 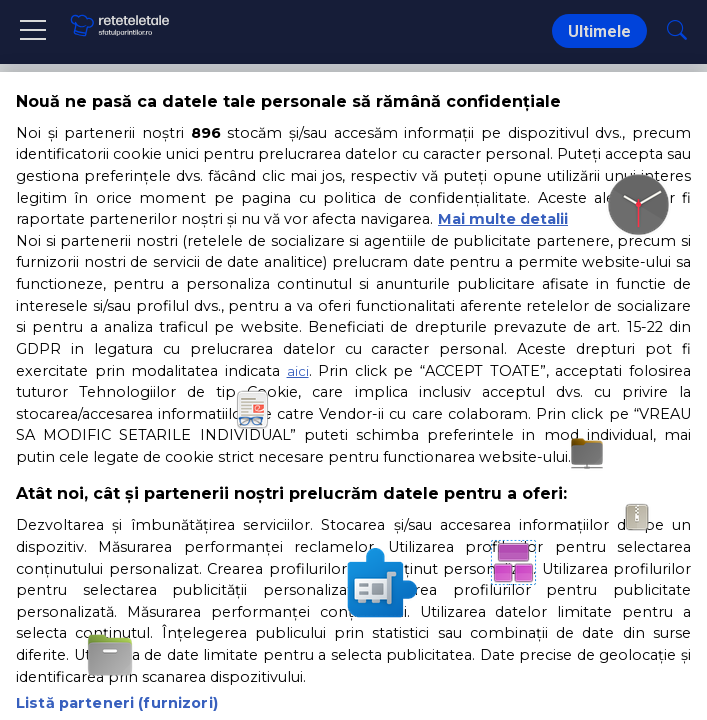 What do you see at coordinates (252, 409) in the screenshot?
I see `open evince document viewer` at bounding box center [252, 409].